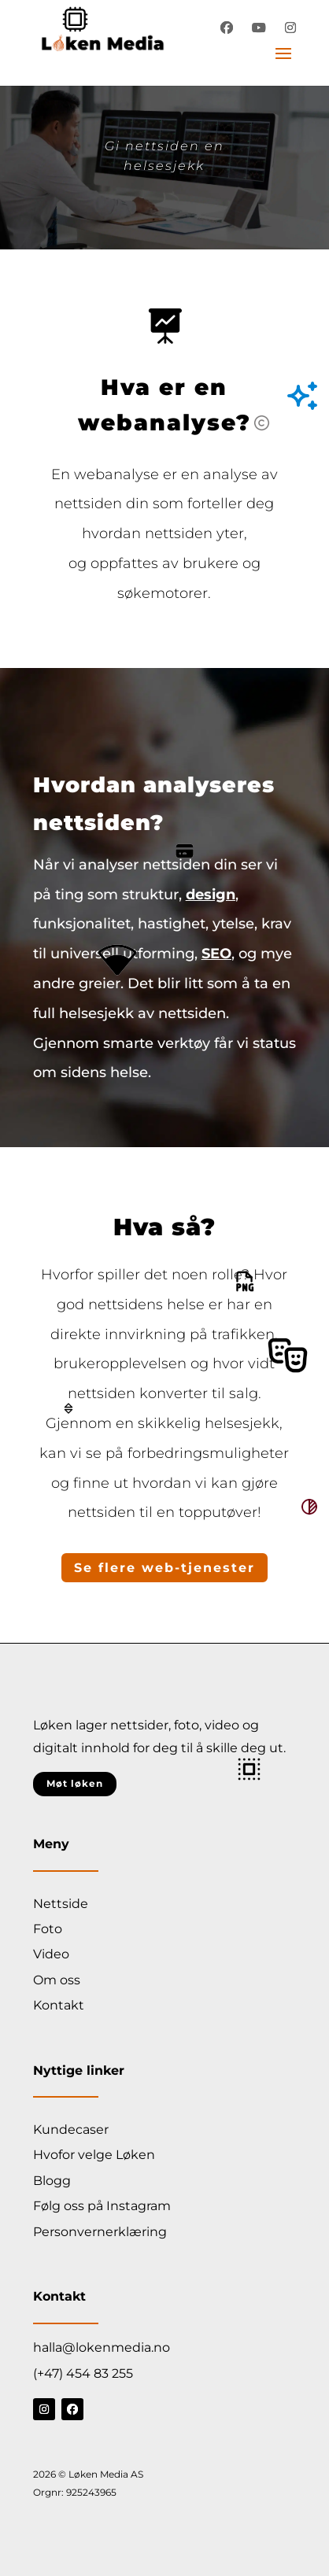 This screenshot has height=2576, width=329. What do you see at coordinates (309, 1507) in the screenshot?
I see `adjust display contrast settings` at bounding box center [309, 1507].